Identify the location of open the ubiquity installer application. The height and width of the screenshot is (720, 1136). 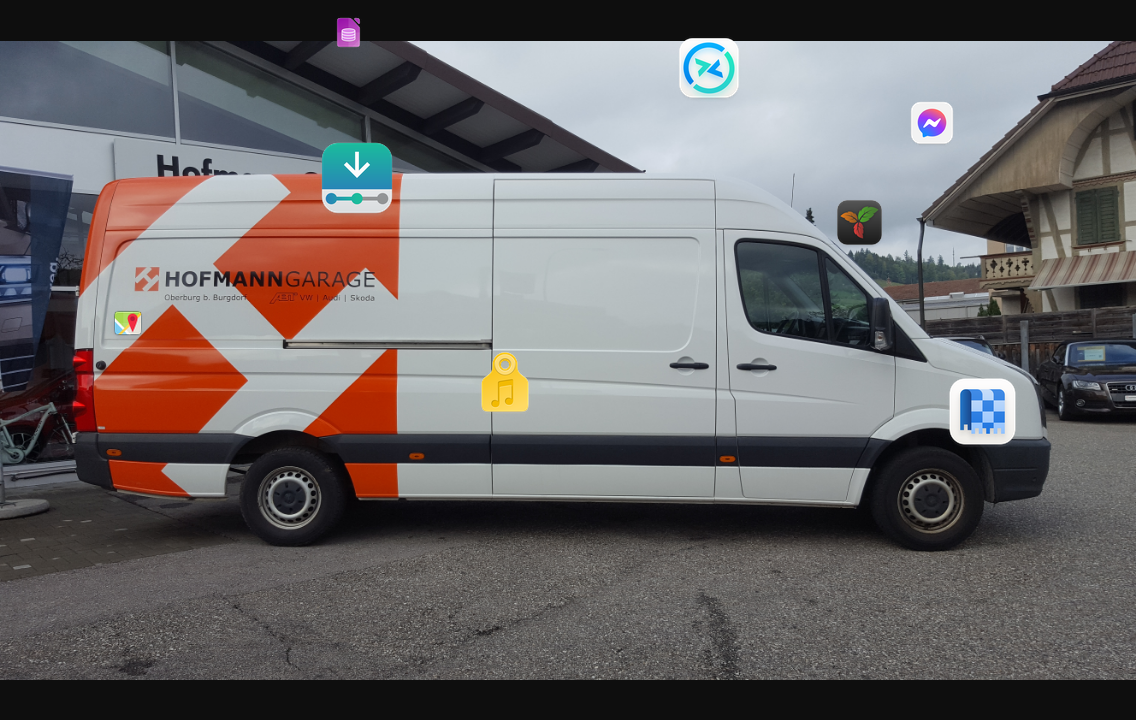
(357, 178).